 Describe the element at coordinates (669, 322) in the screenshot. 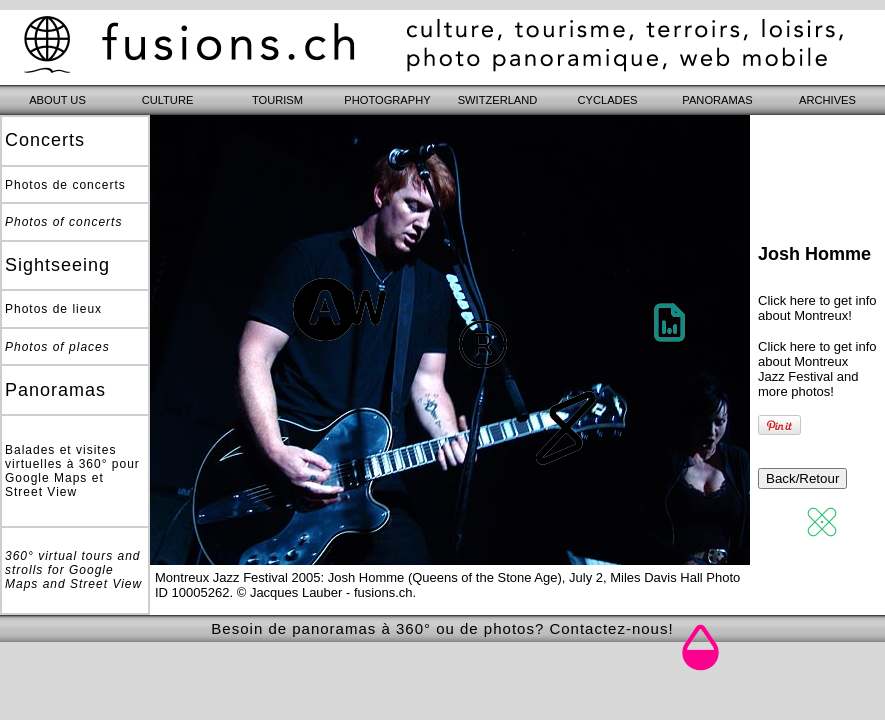

I see `view document analytics or statistics` at that location.